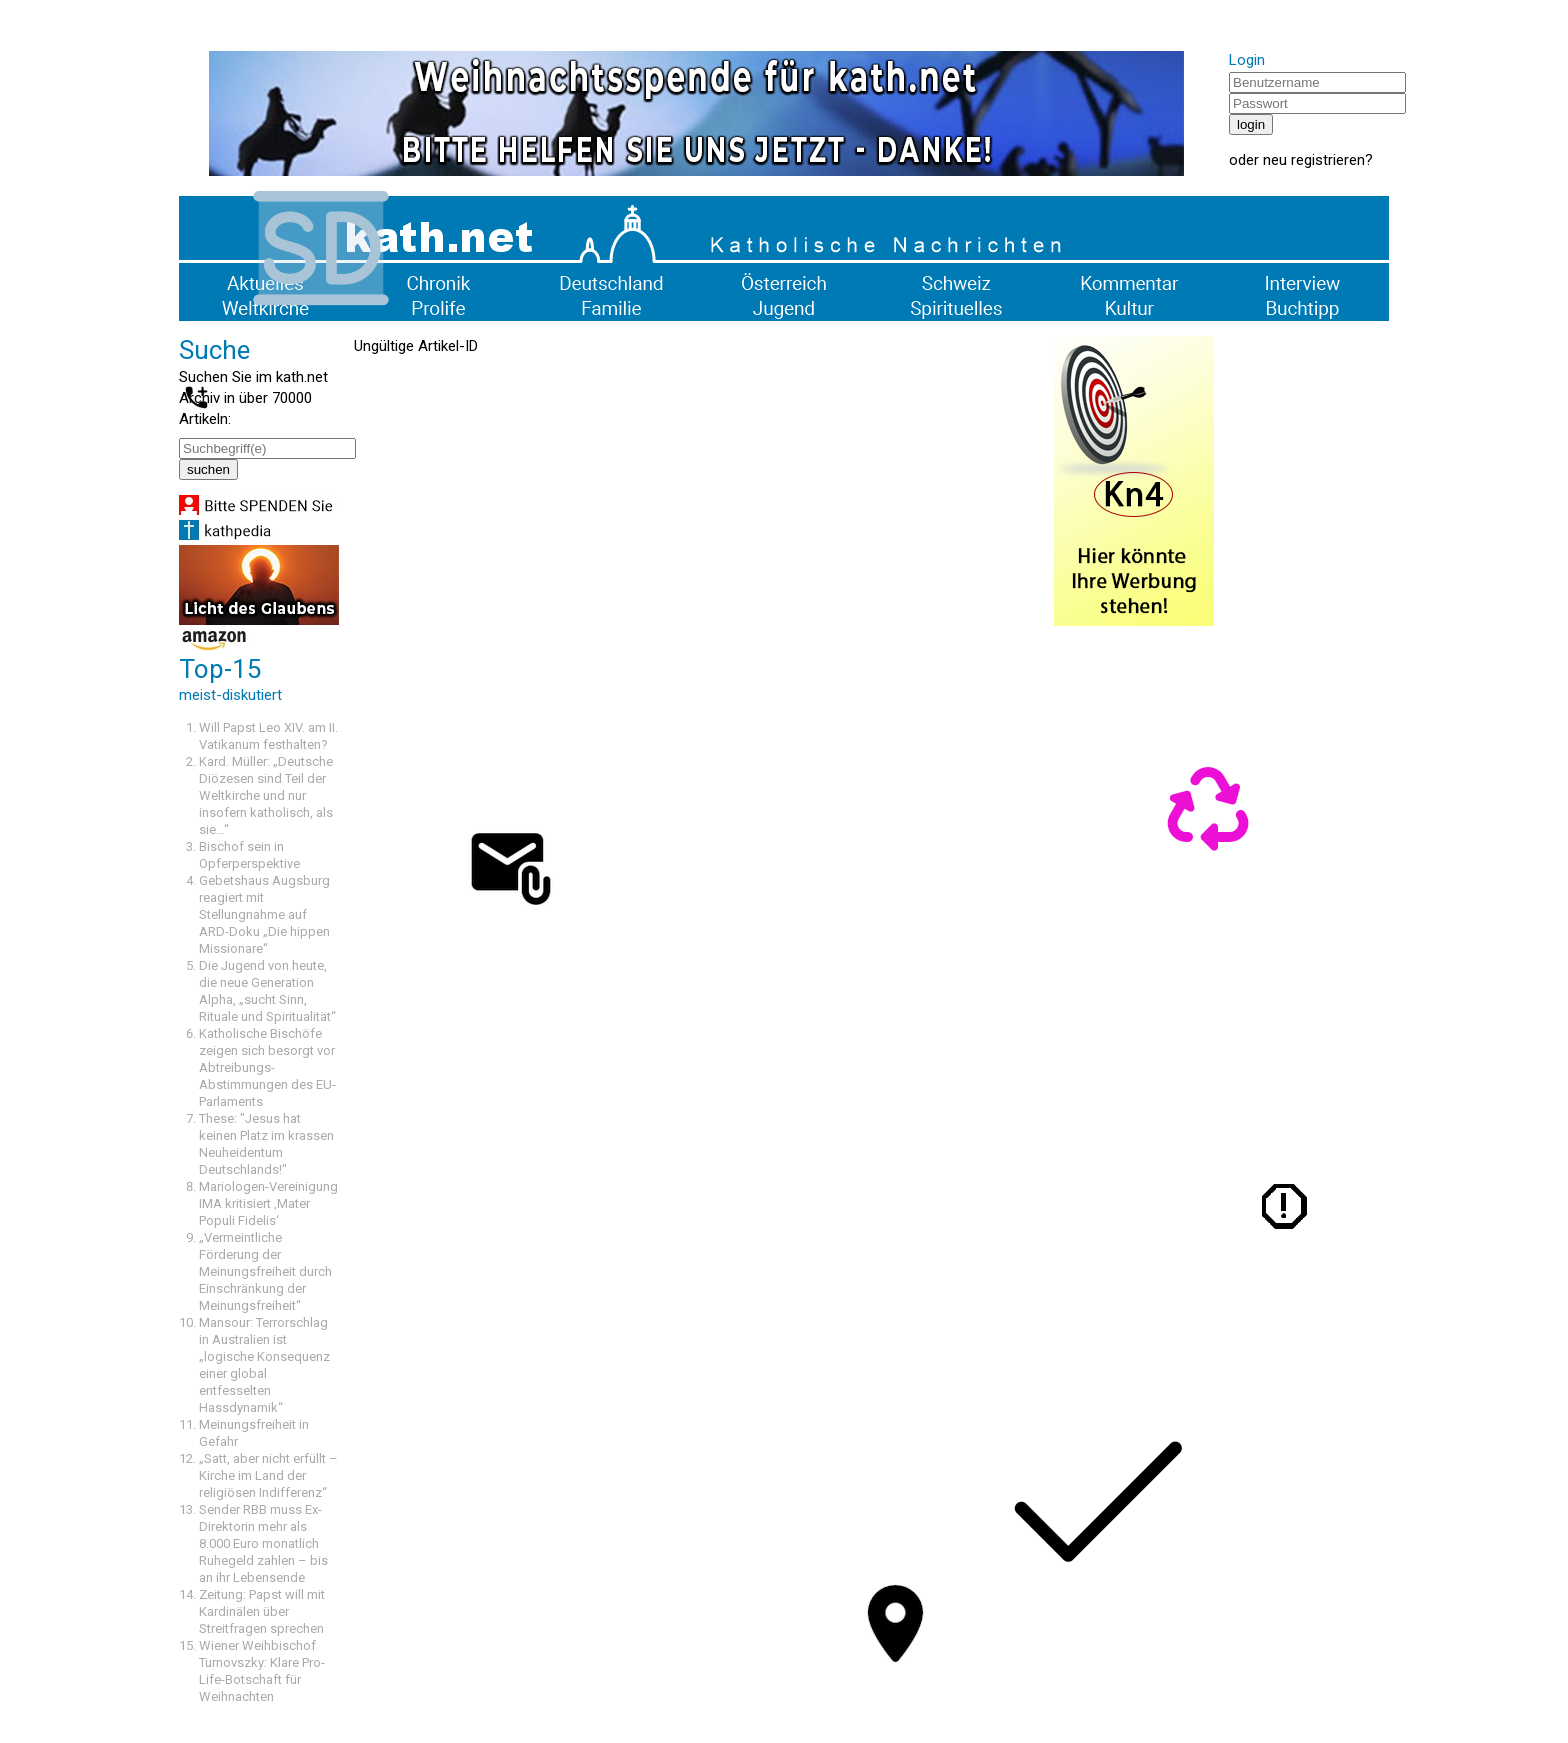  I want to click on indicates standard definition video quality, so click(321, 248).